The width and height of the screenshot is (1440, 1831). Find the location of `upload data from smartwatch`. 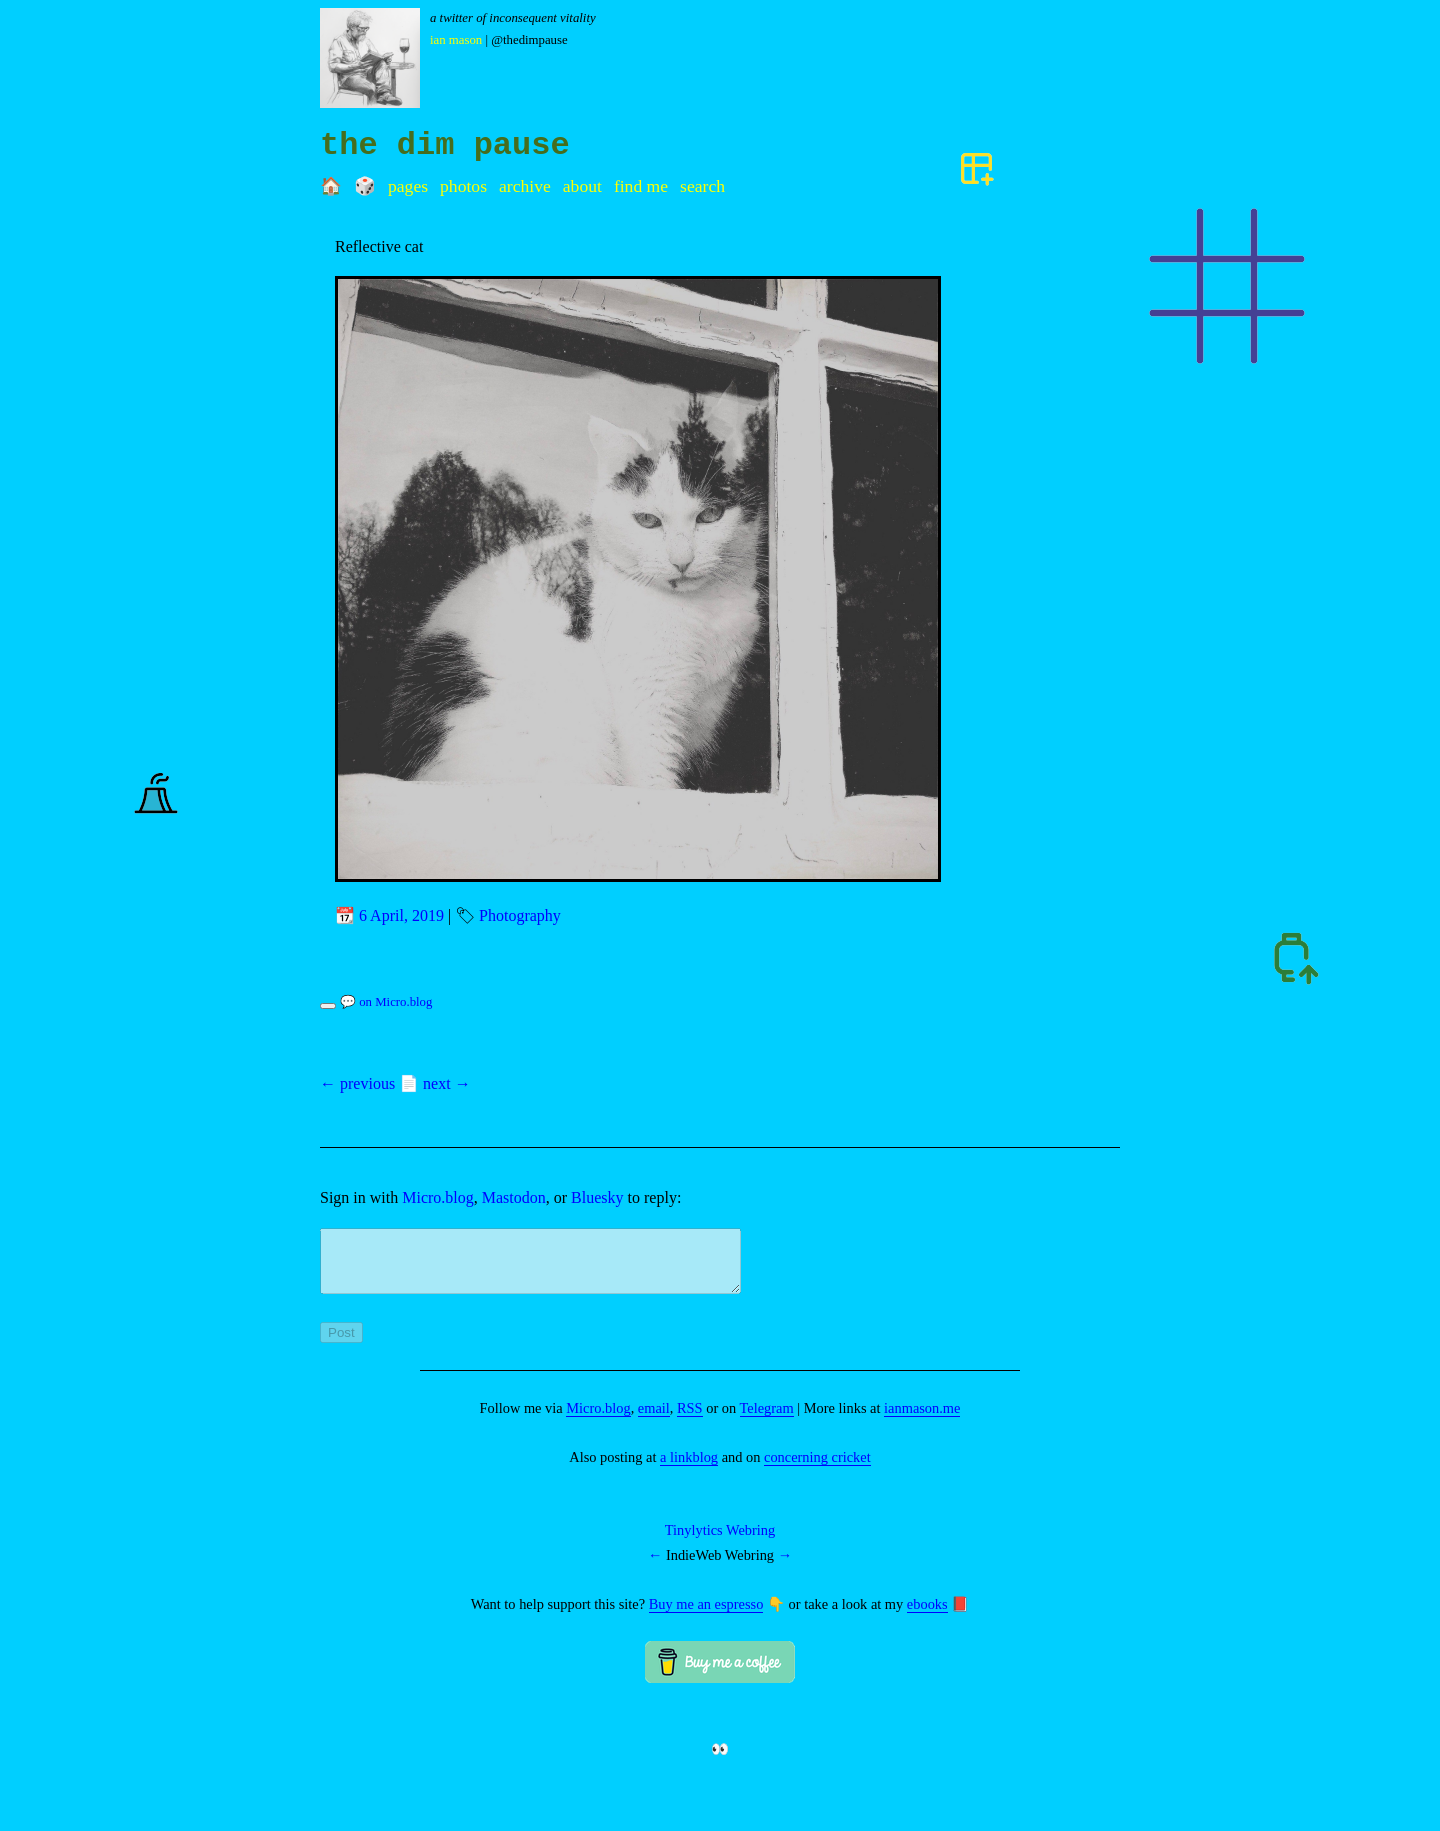

upload data from smartwatch is located at coordinates (1291, 957).